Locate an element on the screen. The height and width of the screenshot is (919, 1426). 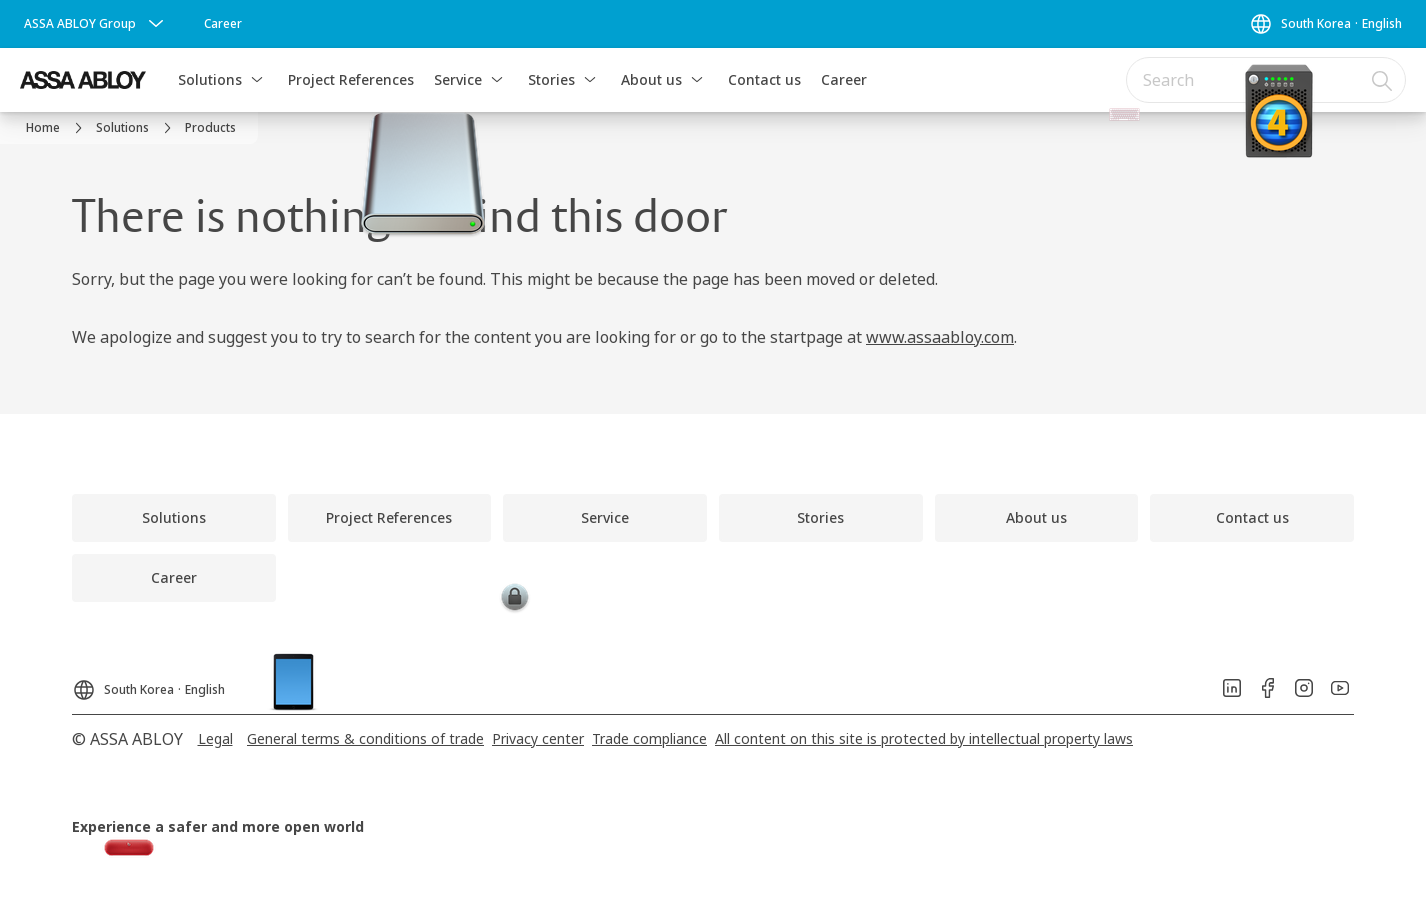
access RAID 4 storage configuration is located at coordinates (1279, 111).